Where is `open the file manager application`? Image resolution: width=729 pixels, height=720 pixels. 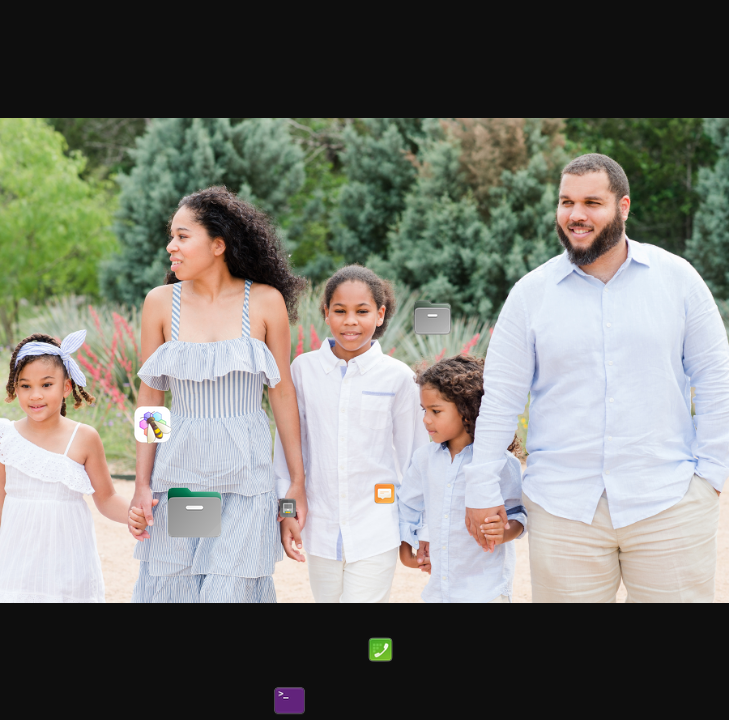 open the file manager application is located at coordinates (194, 512).